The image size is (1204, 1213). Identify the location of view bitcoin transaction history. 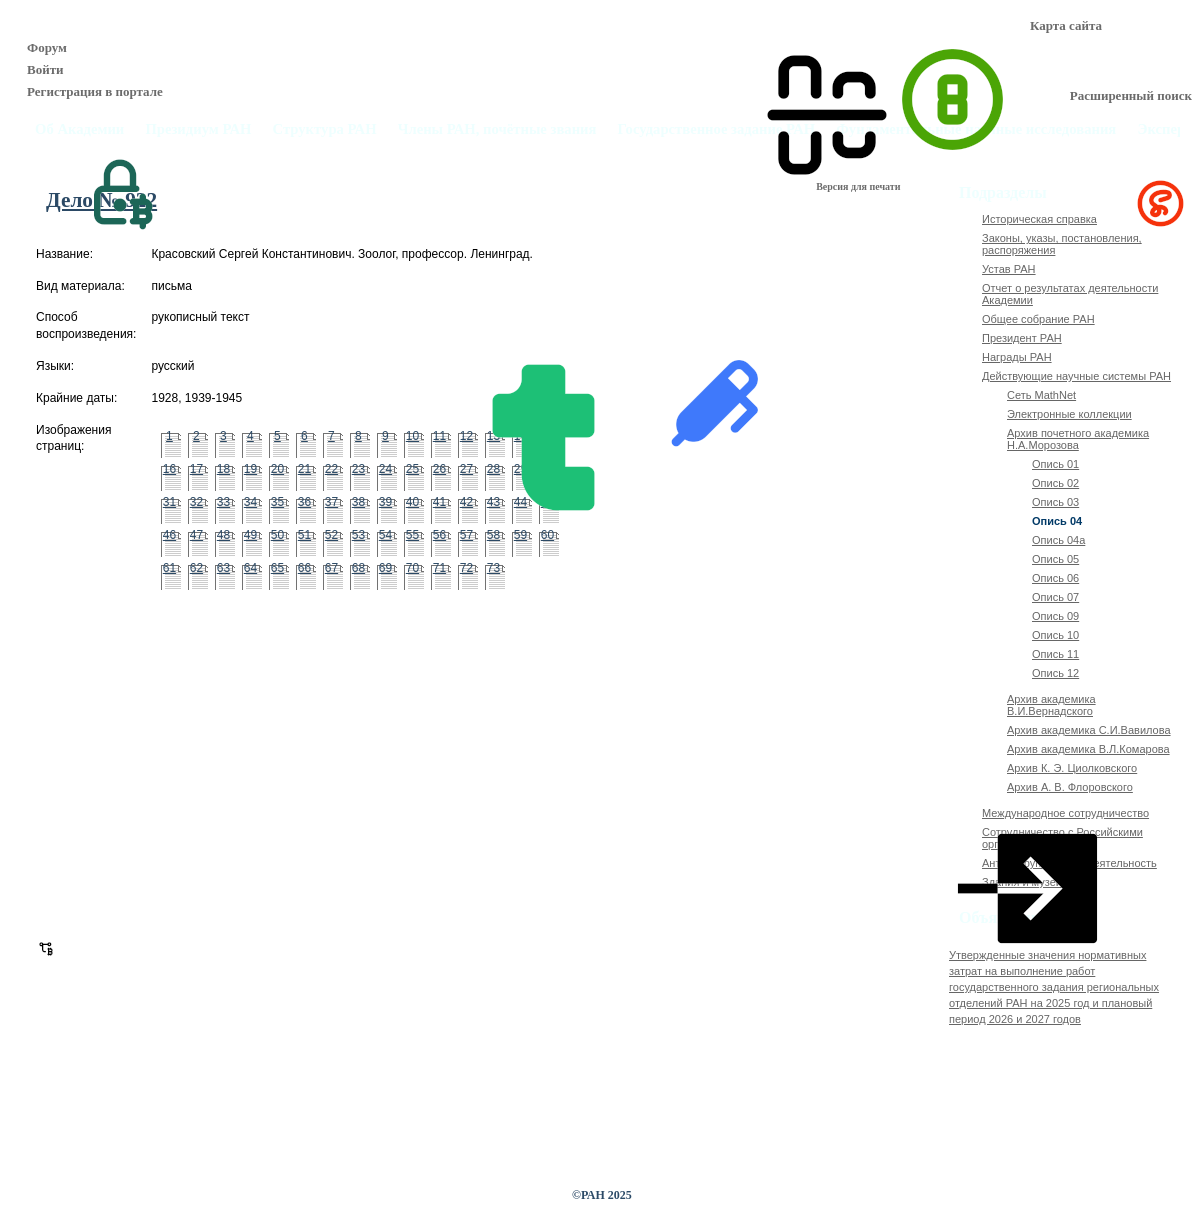
(46, 949).